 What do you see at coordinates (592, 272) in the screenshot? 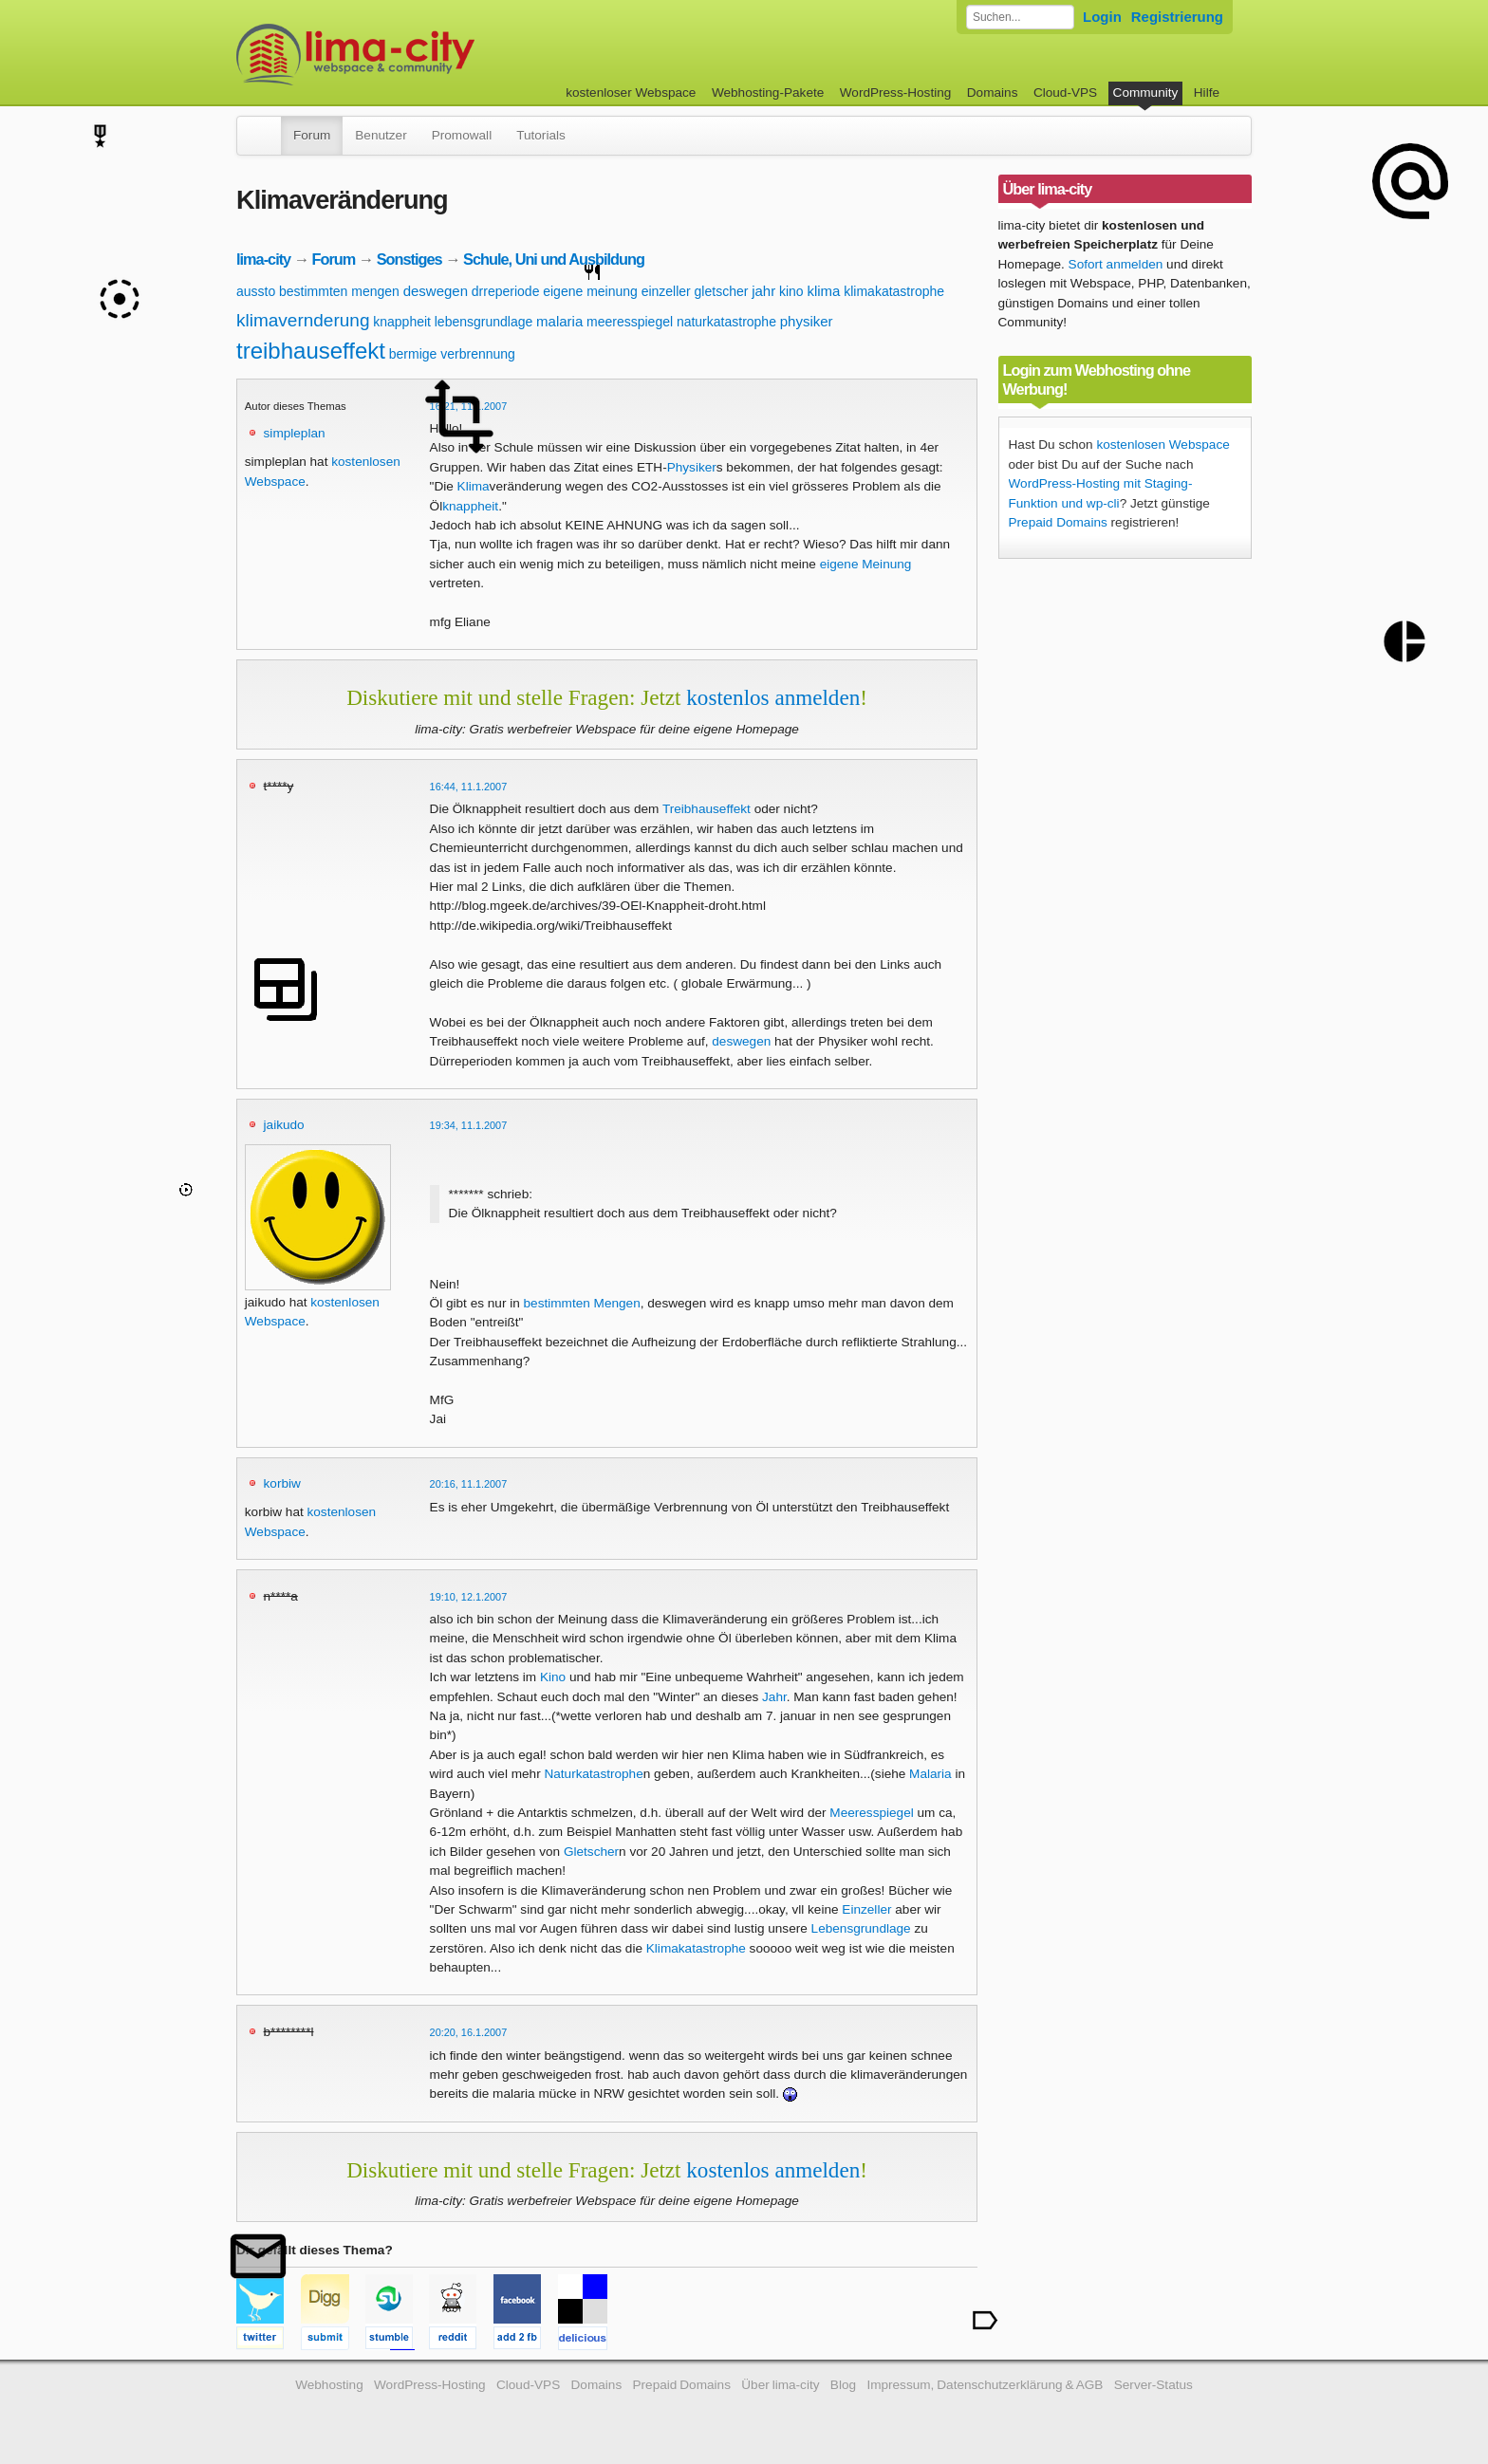
I see `find nearby restaurants` at bounding box center [592, 272].